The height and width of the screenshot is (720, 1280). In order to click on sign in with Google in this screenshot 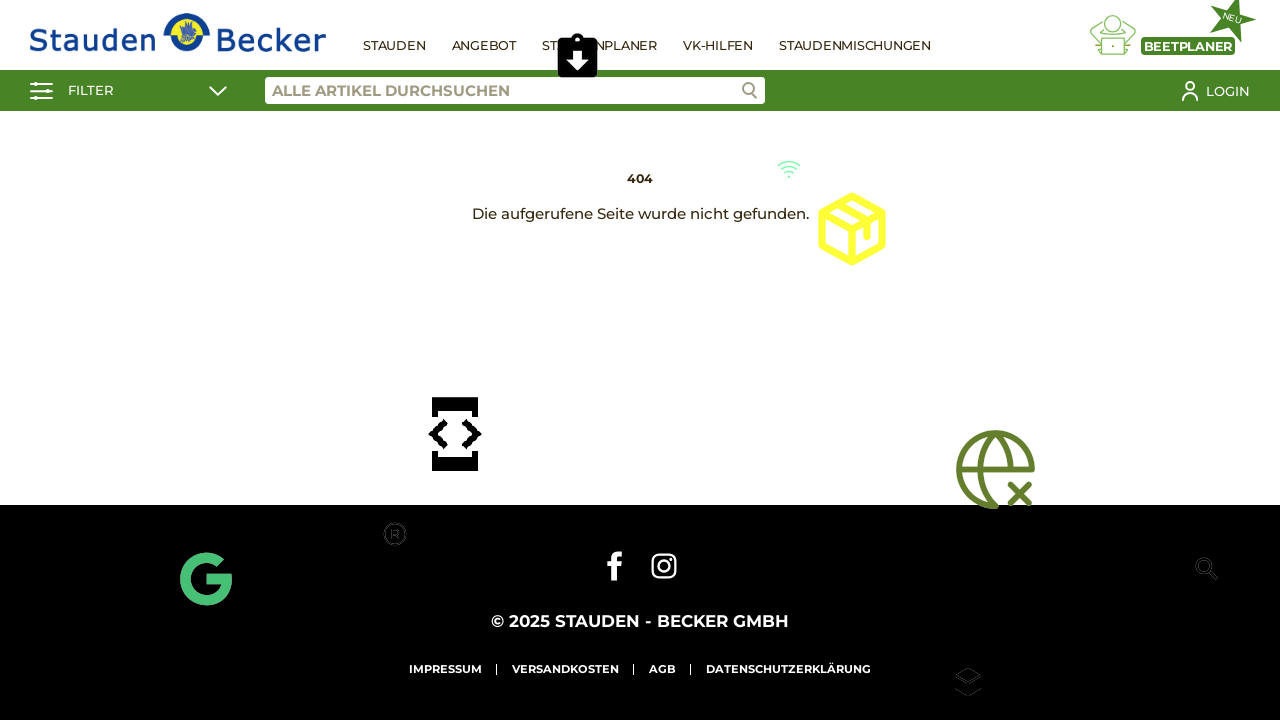, I will do `click(206, 579)`.